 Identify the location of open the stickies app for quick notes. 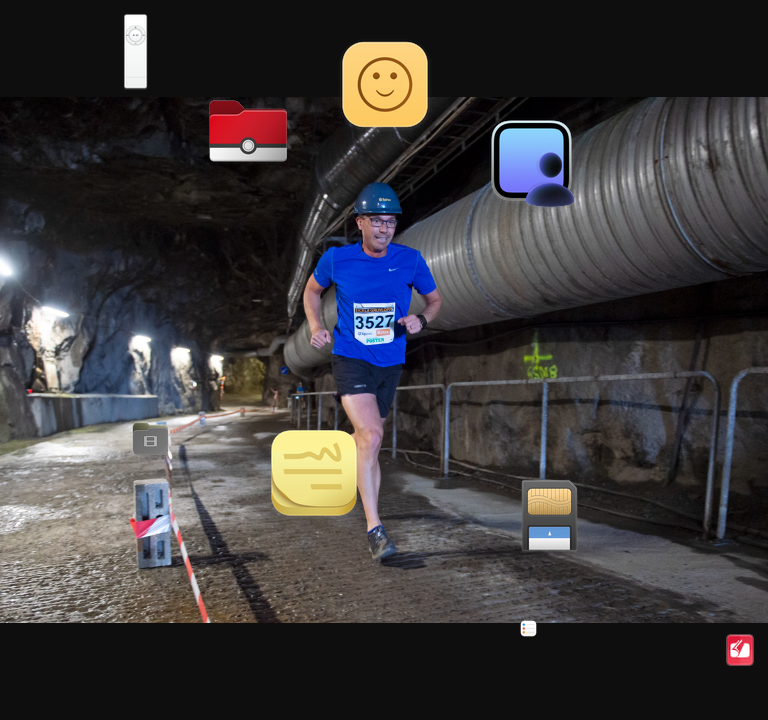
(314, 473).